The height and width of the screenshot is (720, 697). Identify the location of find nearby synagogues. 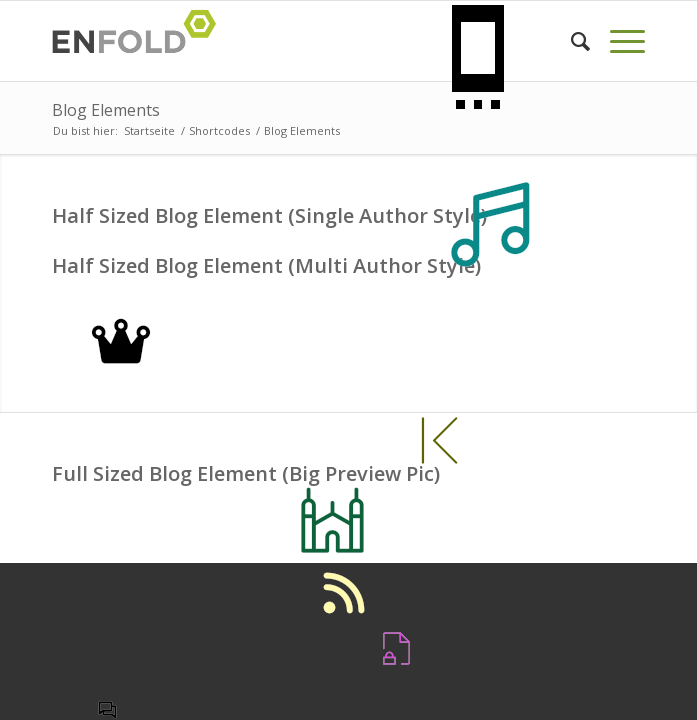
(332, 521).